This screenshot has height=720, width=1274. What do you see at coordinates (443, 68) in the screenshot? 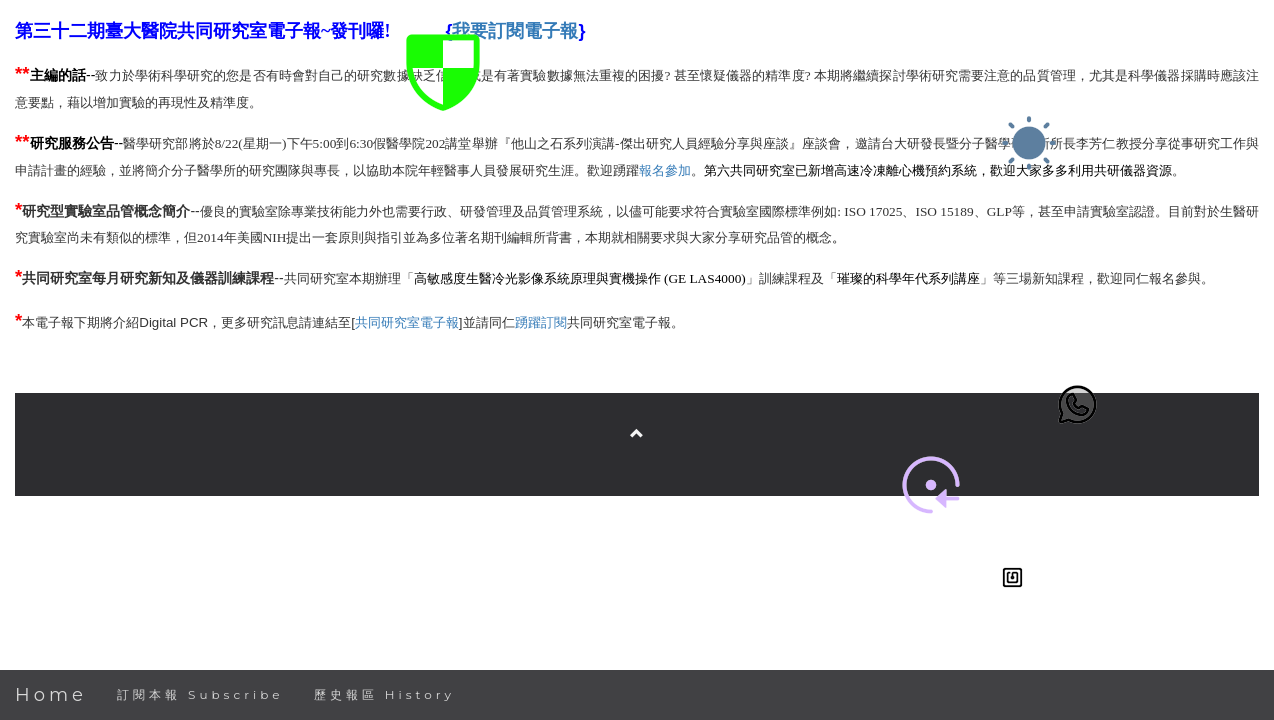
I see `indicates verified or secure status` at bounding box center [443, 68].